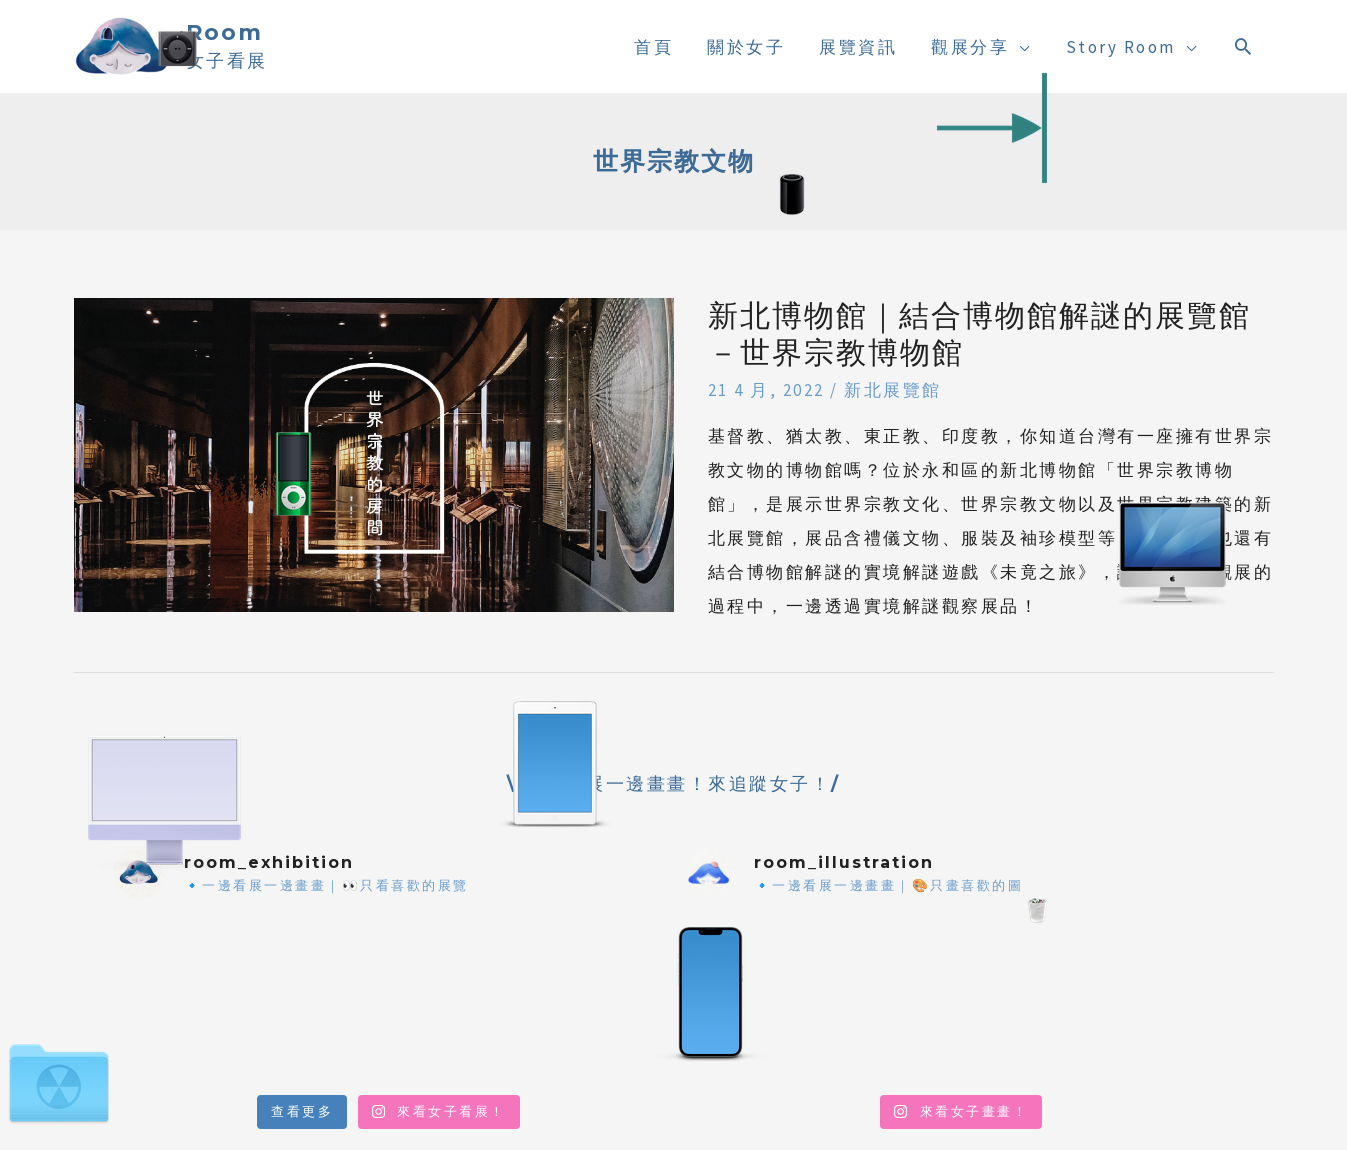  I want to click on go to the last item or page, so click(992, 128).